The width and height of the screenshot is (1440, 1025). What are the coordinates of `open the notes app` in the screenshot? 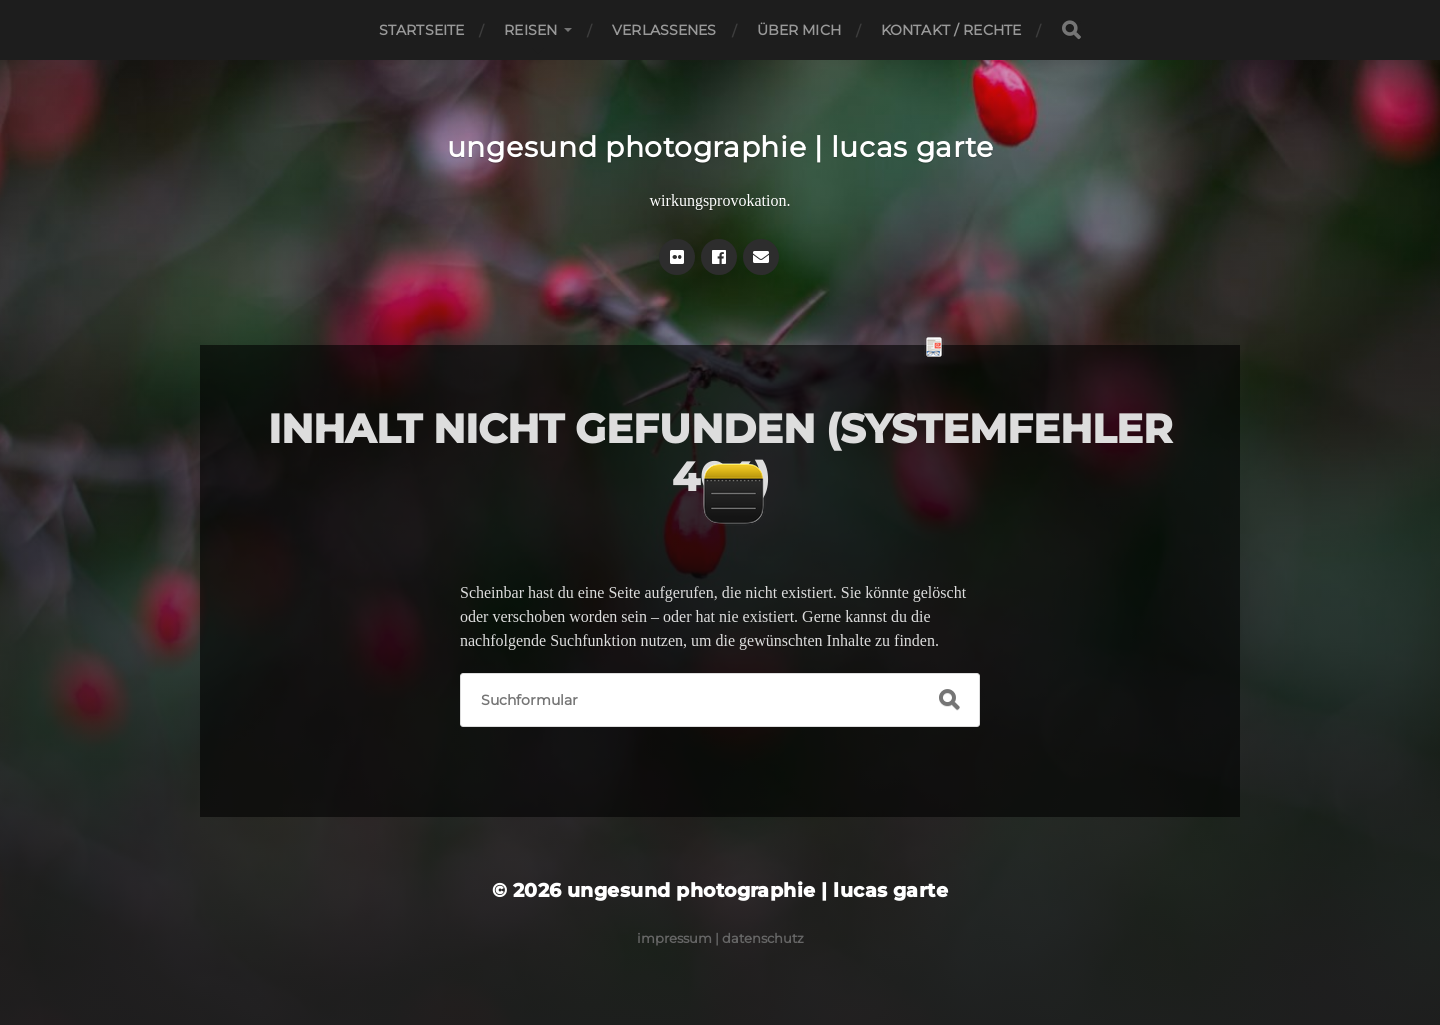 It's located at (733, 493).